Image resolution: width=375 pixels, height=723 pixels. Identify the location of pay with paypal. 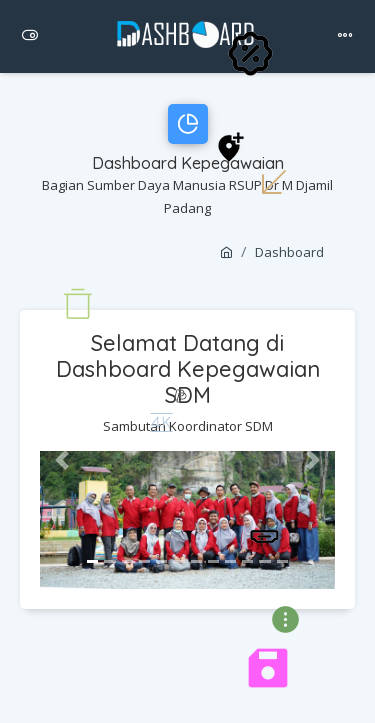
(180, 396).